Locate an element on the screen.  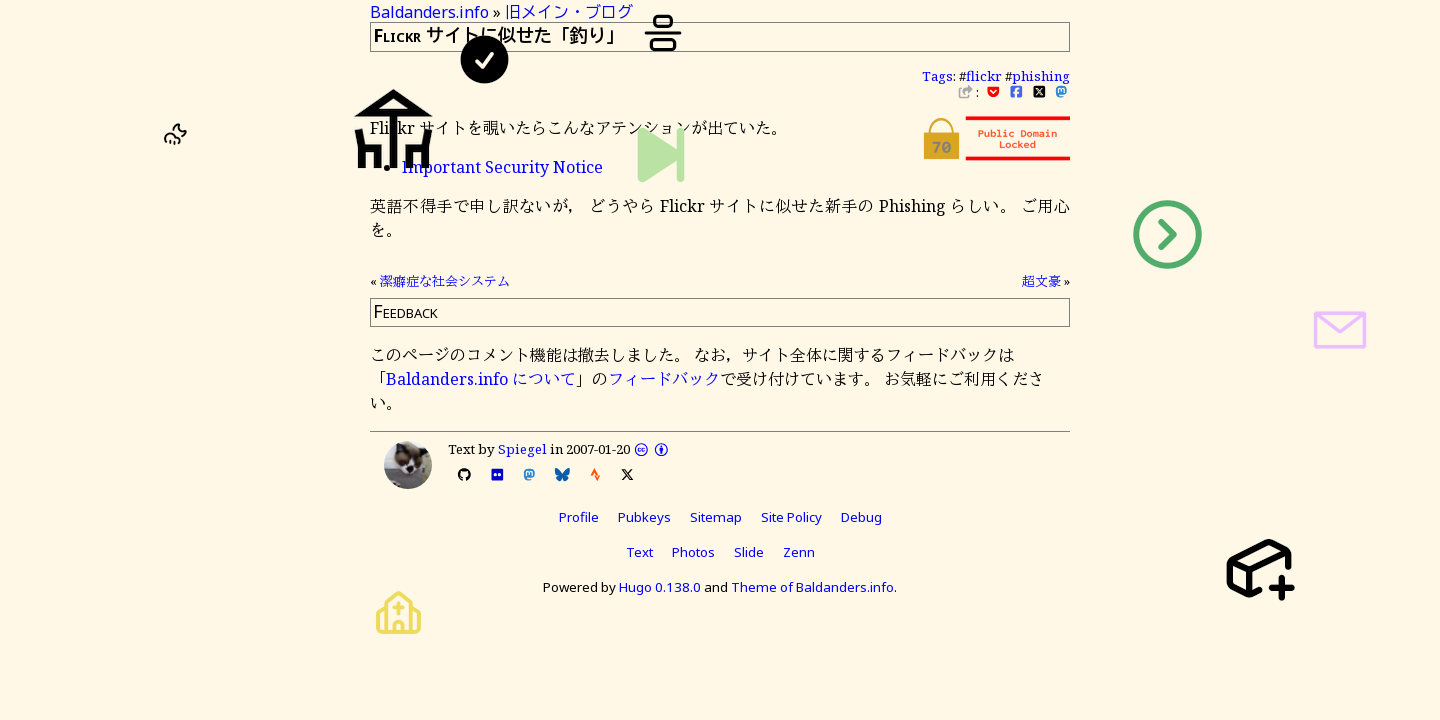
skip to the next track is located at coordinates (661, 155).